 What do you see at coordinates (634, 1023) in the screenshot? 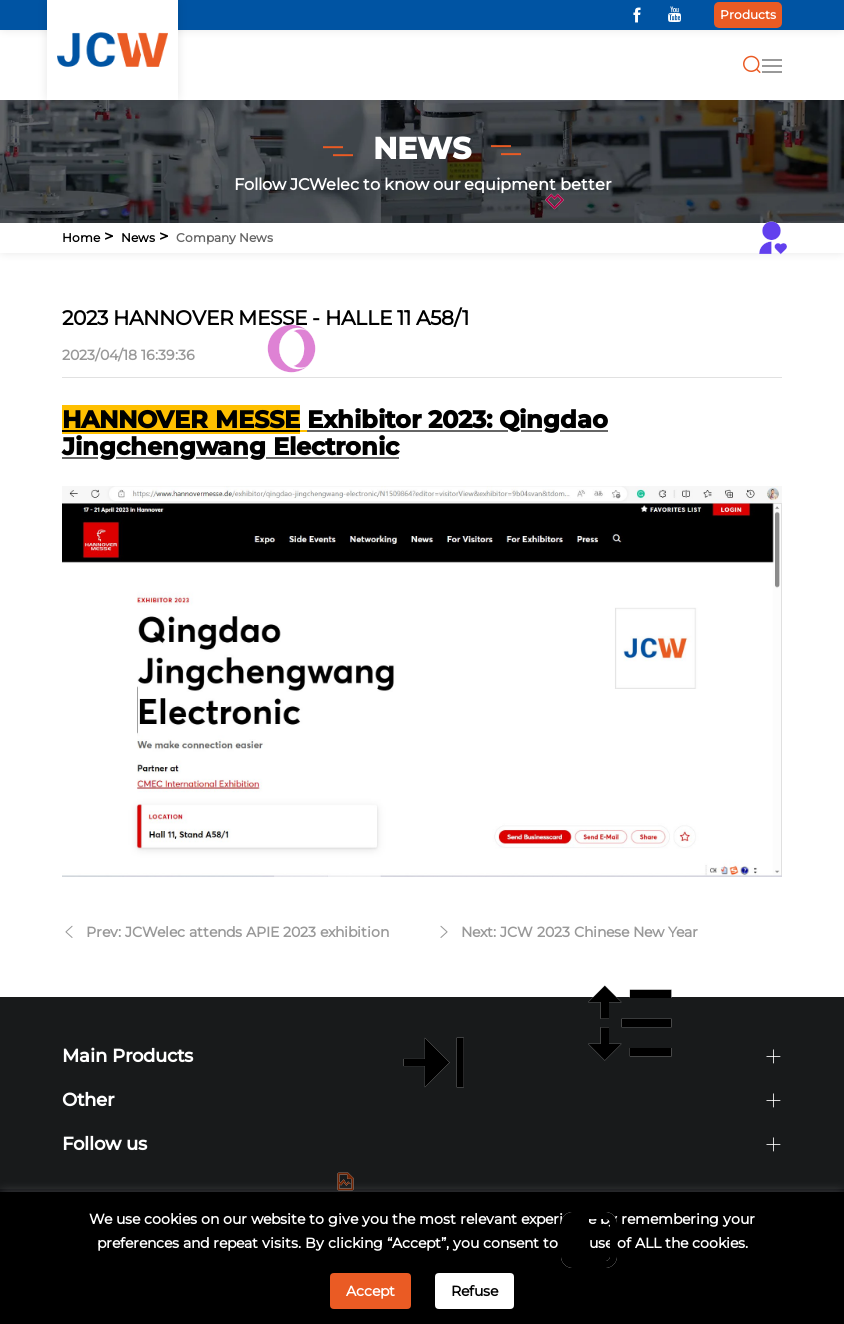
I see `adjust line height or text spacing` at bounding box center [634, 1023].